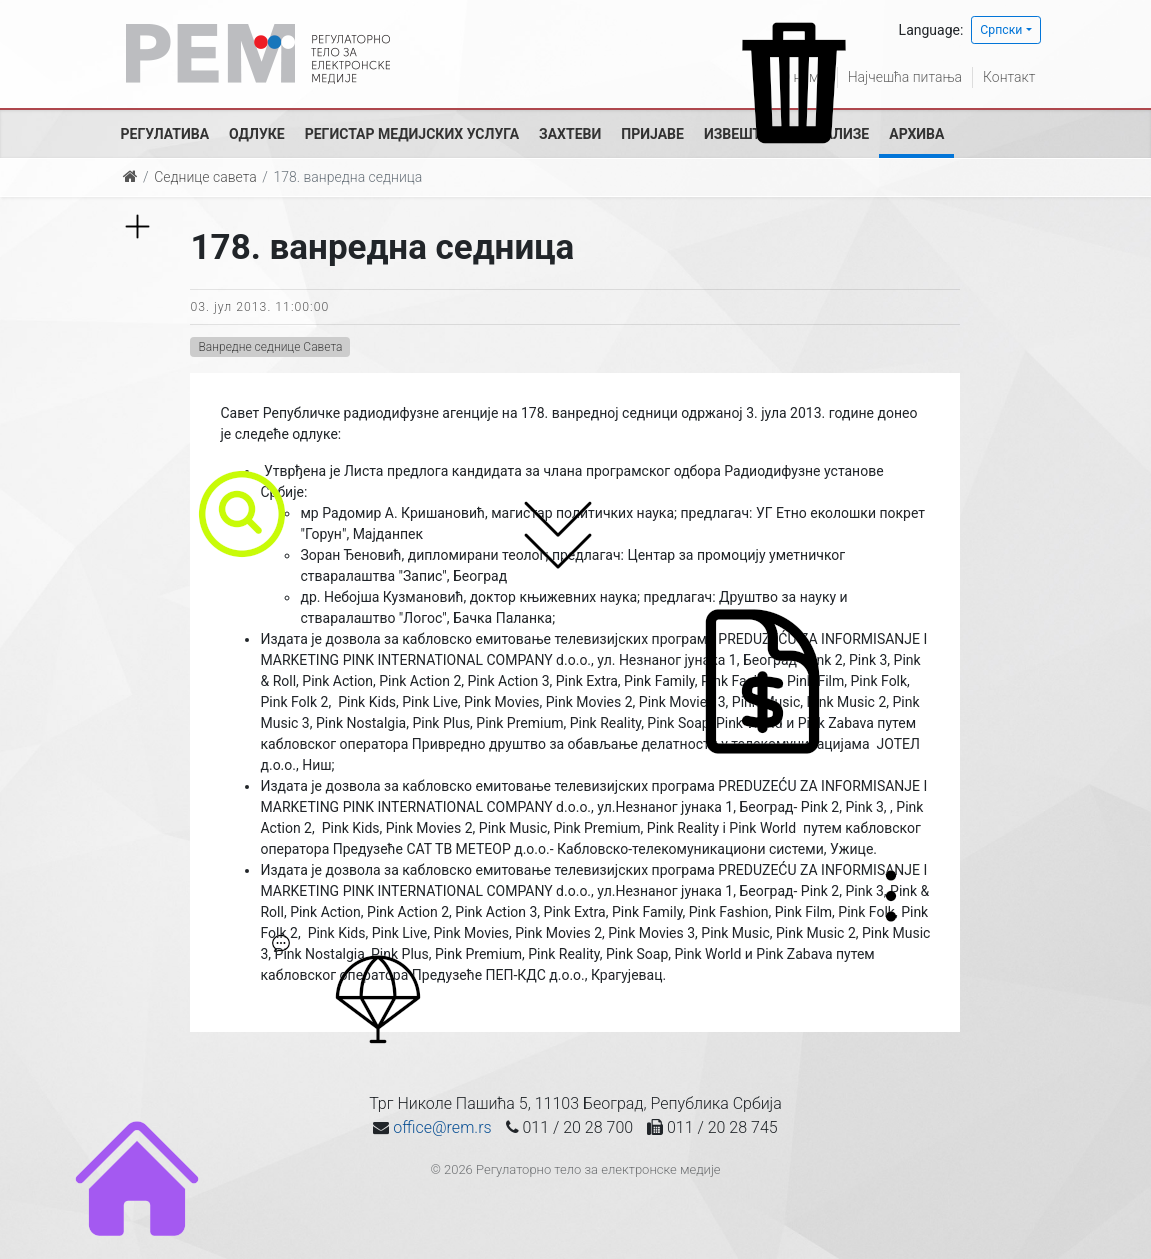  What do you see at coordinates (242, 514) in the screenshot?
I see `tap to search` at bounding box center [242, 514].